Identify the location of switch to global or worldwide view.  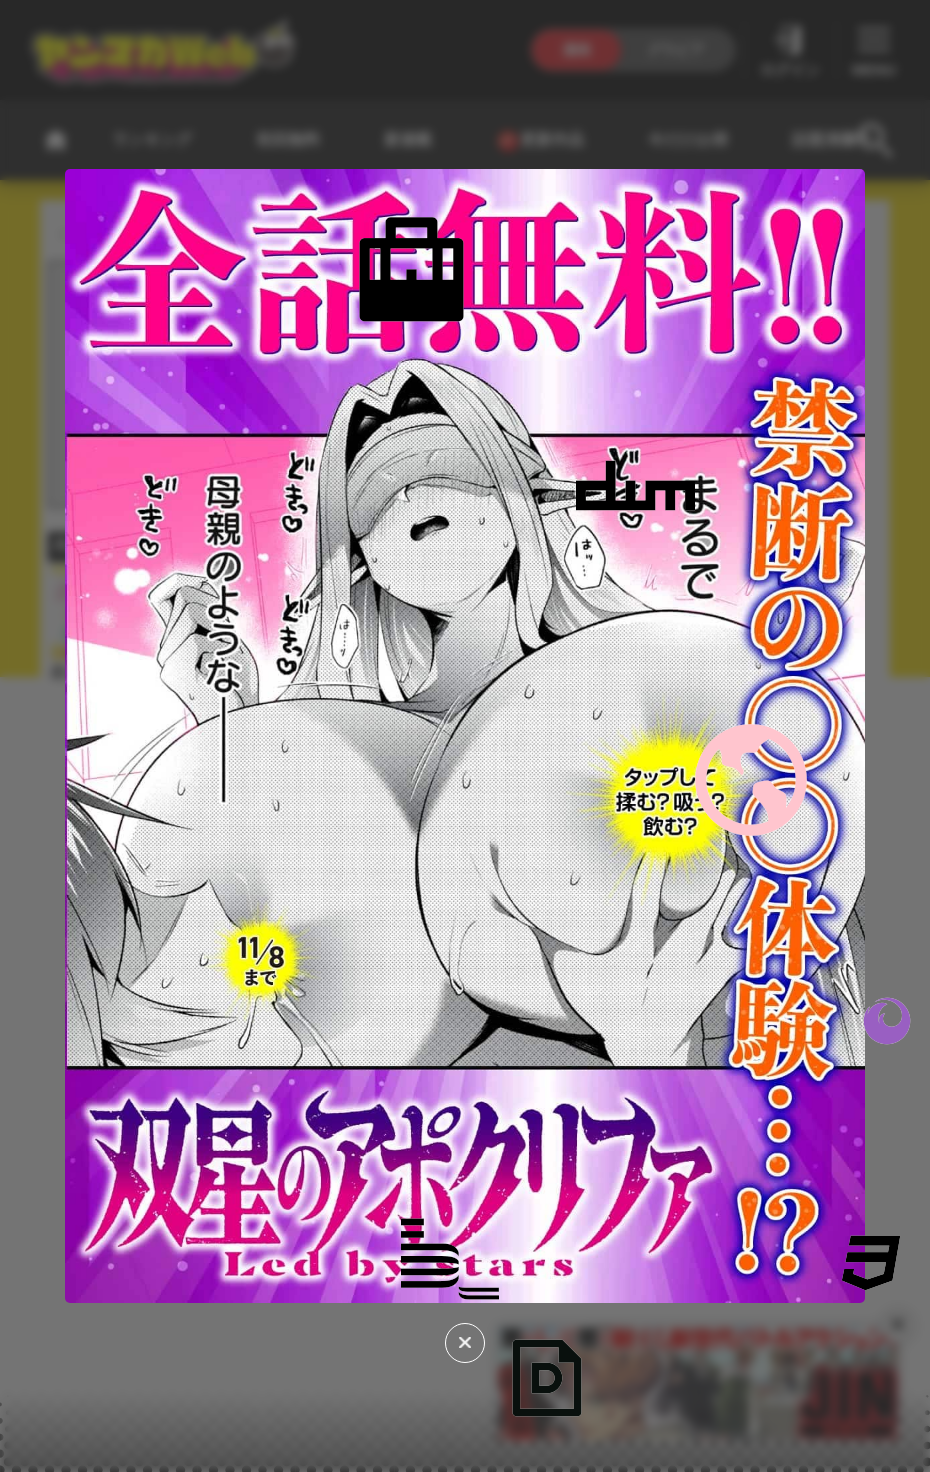
(751, 780).